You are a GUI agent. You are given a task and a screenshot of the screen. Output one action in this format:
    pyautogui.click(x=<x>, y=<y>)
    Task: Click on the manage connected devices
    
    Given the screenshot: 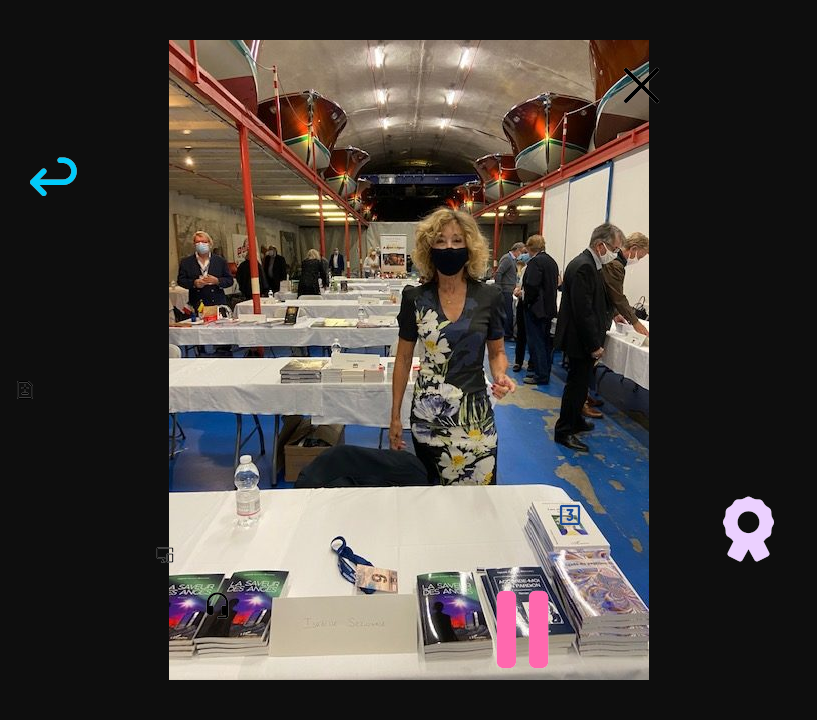 What is the action you would take?
    pyautogui.click(x=165, y=555)
    